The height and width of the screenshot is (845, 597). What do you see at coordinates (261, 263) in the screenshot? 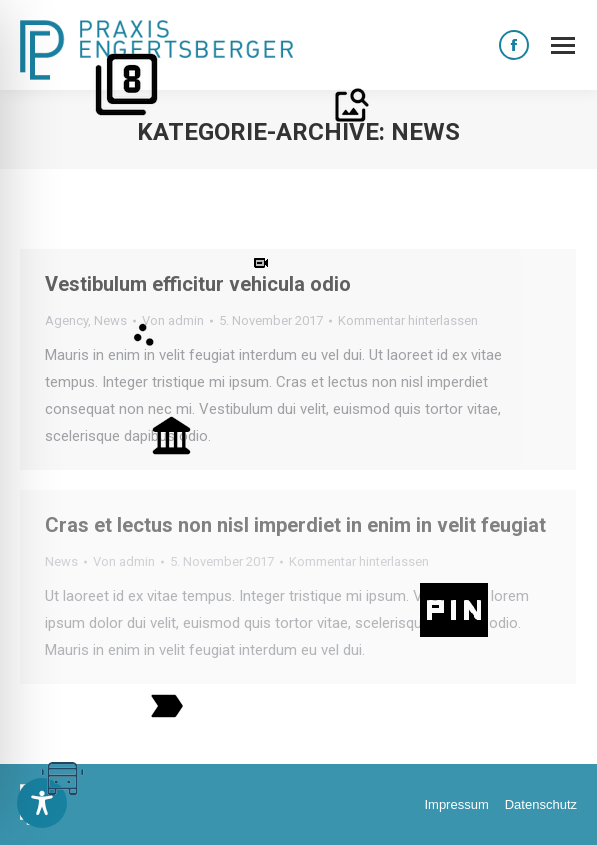
I see `switch between front and rear camera during video recording` at bounding box center [261, 263].